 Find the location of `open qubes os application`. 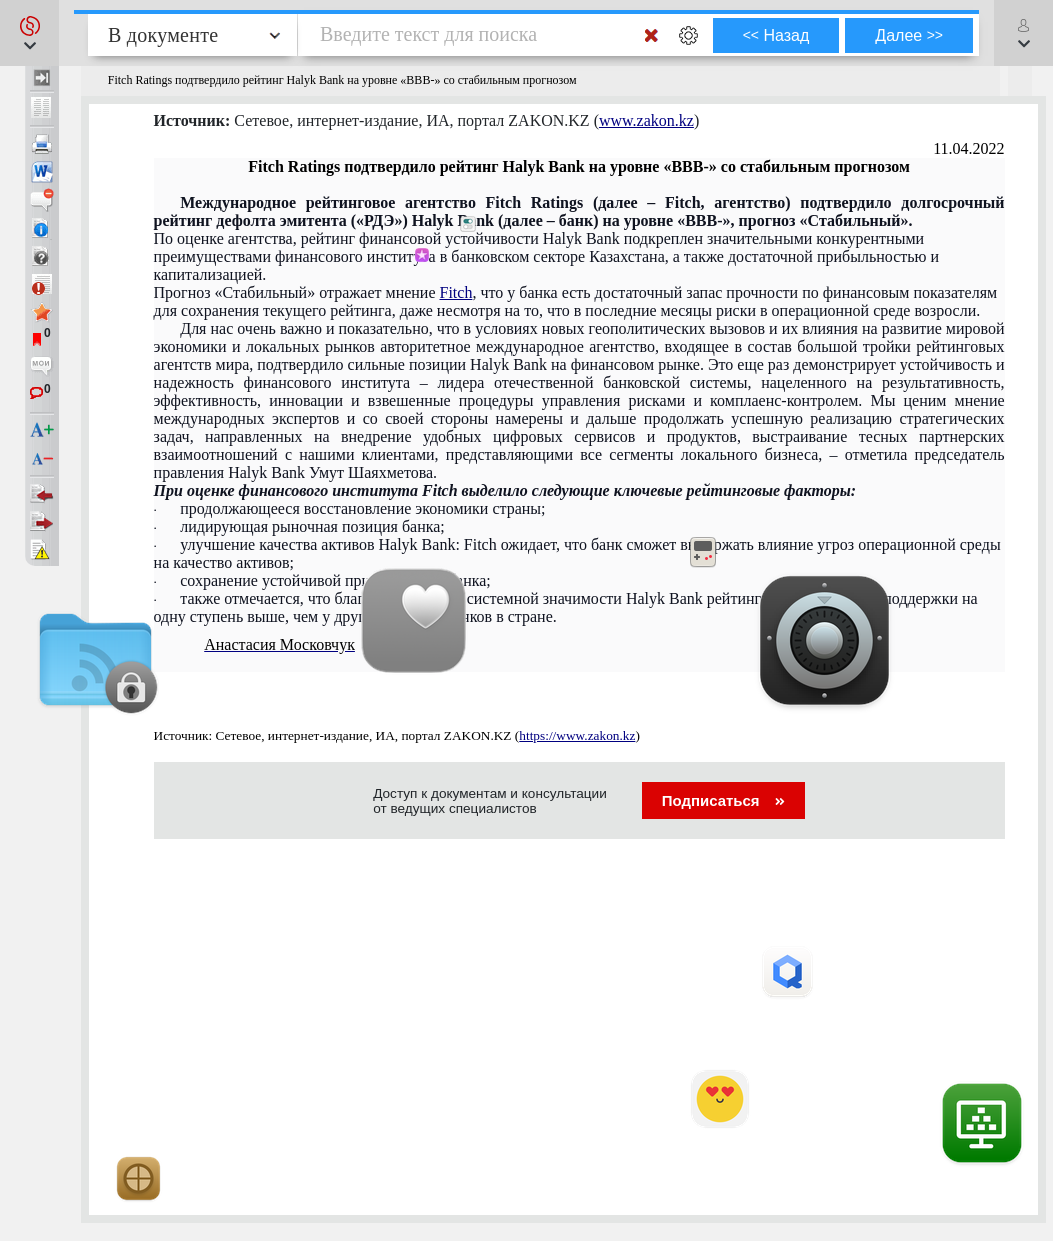

open qubes os application is located at coordinates (787, 971).